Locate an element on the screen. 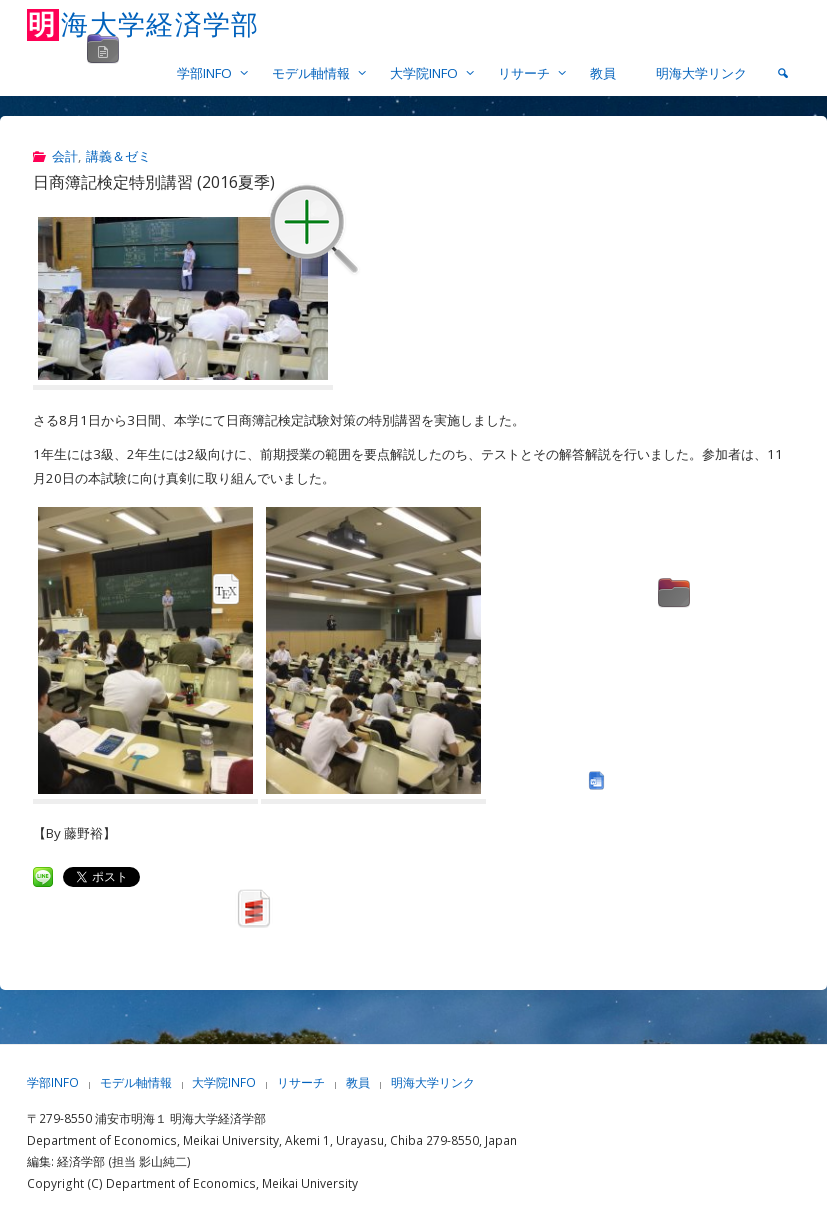 The width and height of the screenshot is (827, 1221). indicates a folder is ready to accept a dragged item is located at coordinates (674, 592).